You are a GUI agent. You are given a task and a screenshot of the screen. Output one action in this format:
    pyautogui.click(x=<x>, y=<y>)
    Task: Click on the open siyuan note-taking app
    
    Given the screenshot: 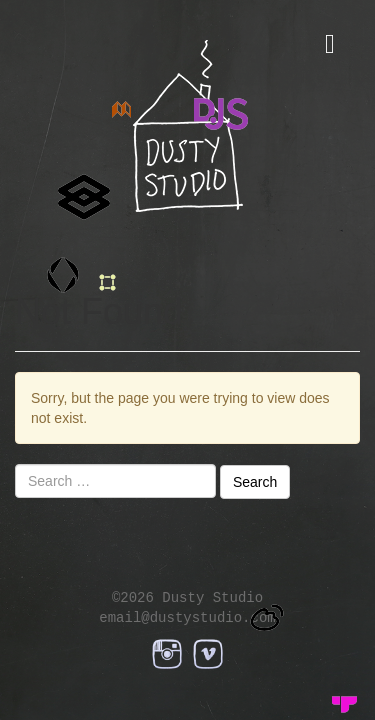 What is the action you would take?
    pyautogui.click(x=121, y=109)
    